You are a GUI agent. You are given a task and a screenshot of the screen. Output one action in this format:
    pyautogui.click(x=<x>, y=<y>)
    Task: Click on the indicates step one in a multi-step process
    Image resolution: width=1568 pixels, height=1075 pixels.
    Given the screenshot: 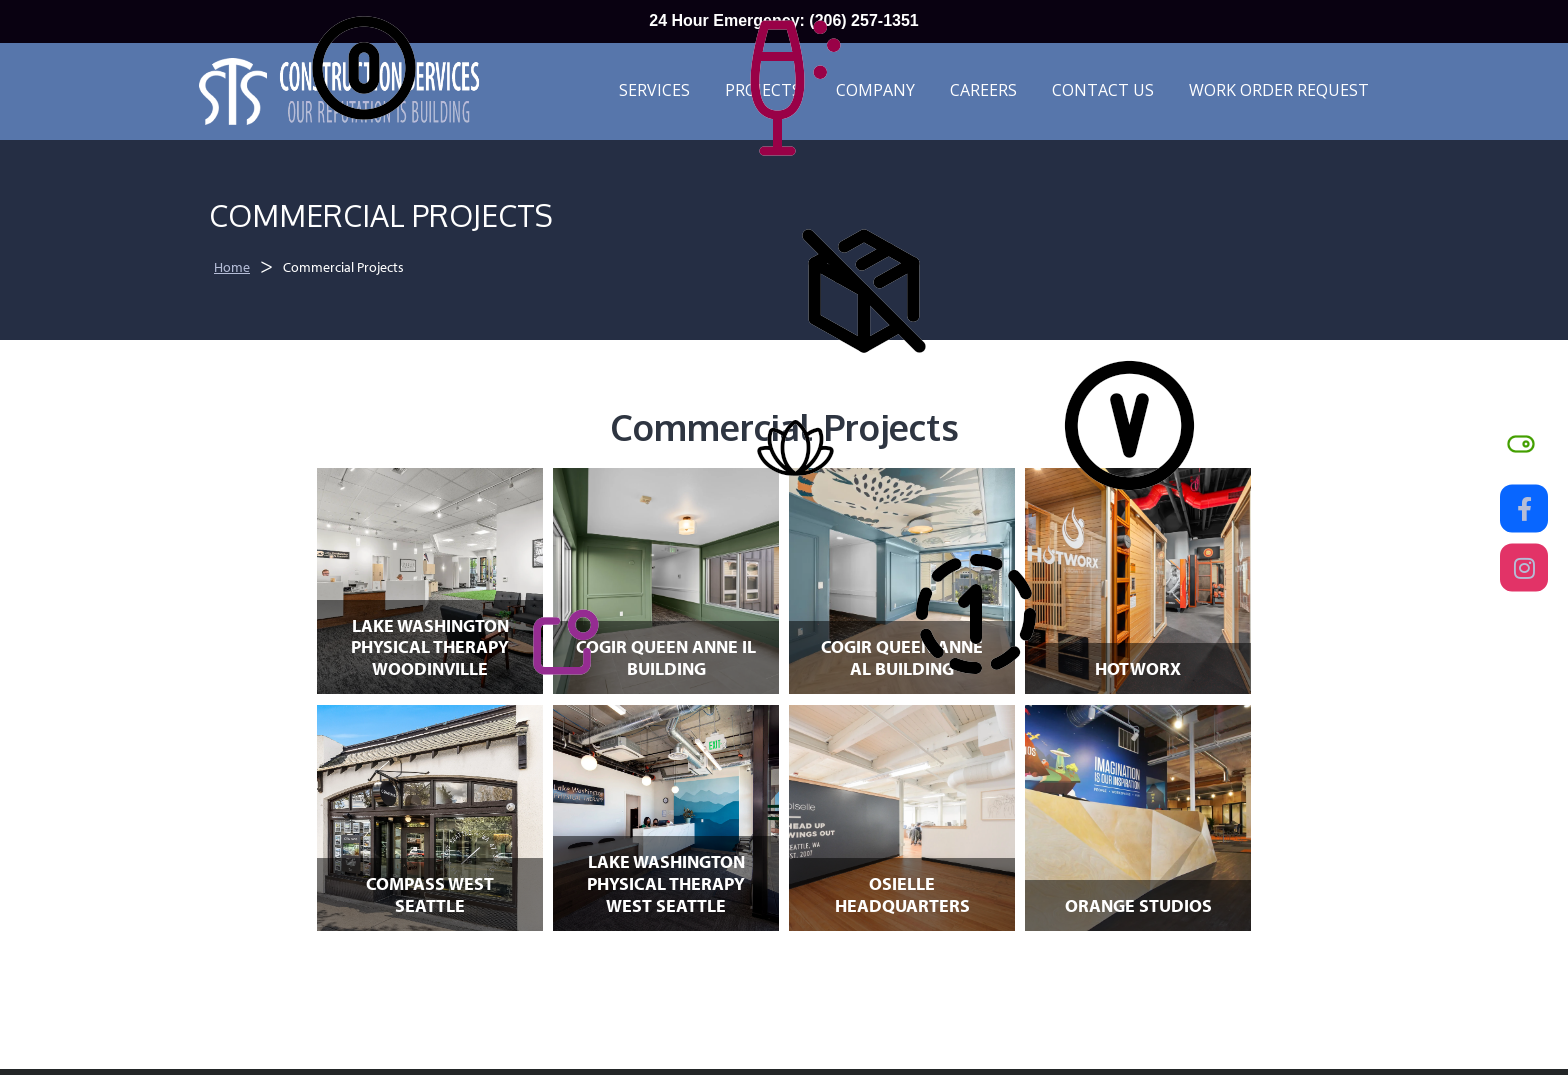 What is the action you would take?
    pyautogui.click(x=976, y=614)
    